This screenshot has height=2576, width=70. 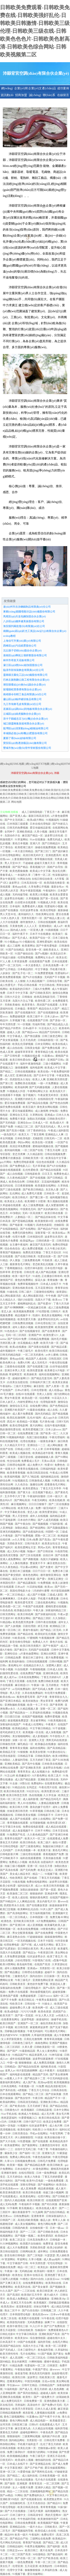 What do you see at coordinates (35, 1059) in the screenshot?
I see `mute notifications` at bounding box center [35, 1059].